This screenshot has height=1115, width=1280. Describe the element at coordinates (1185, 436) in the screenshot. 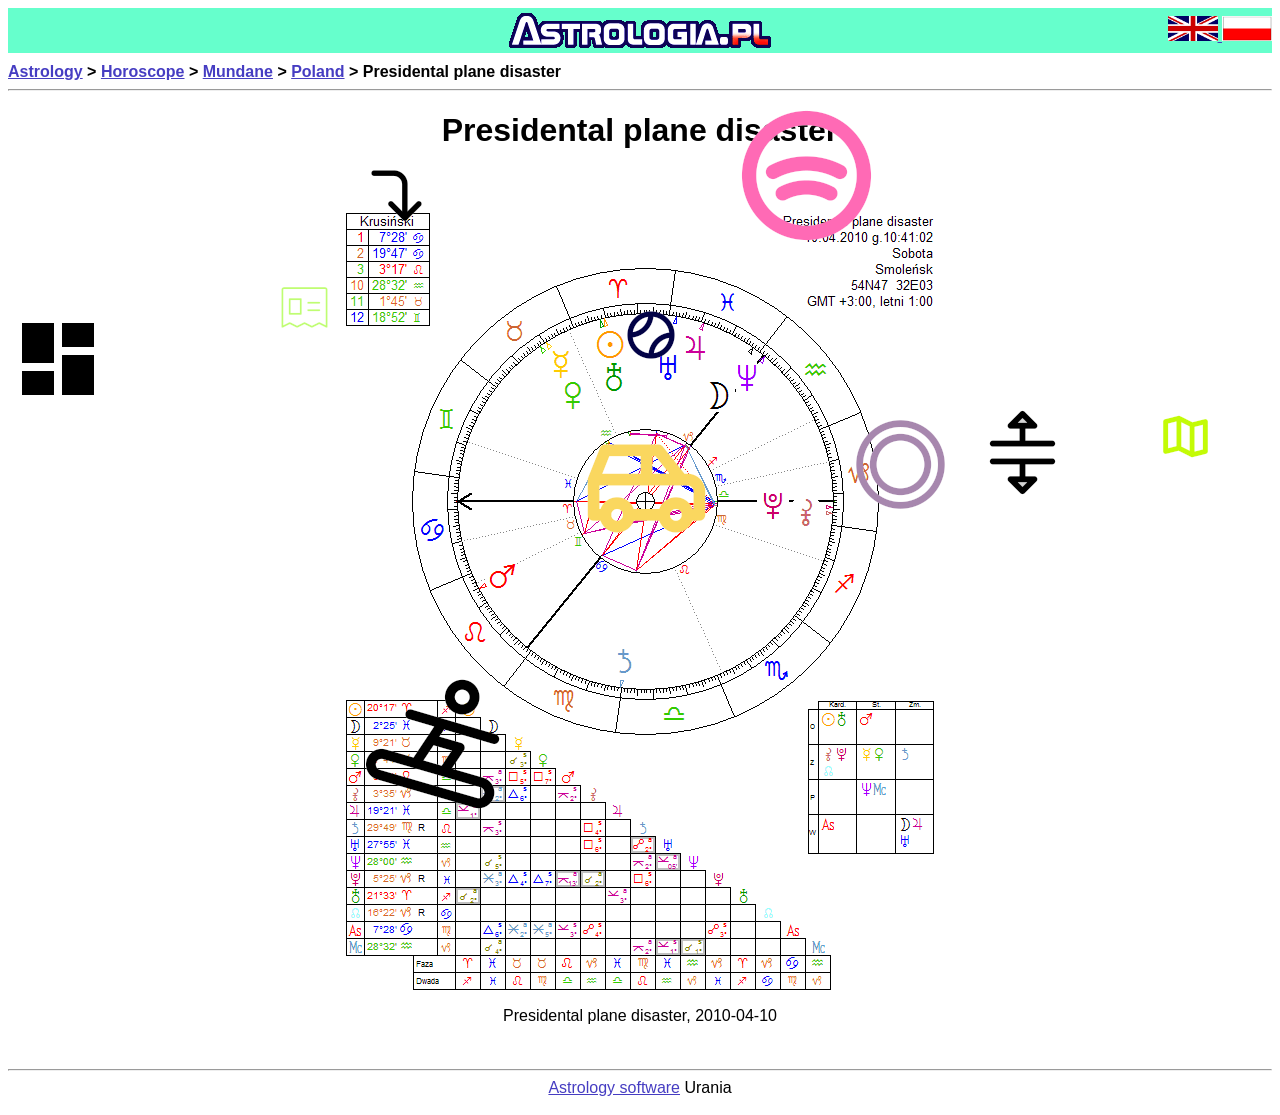

I see `view map or navigation` at that location.